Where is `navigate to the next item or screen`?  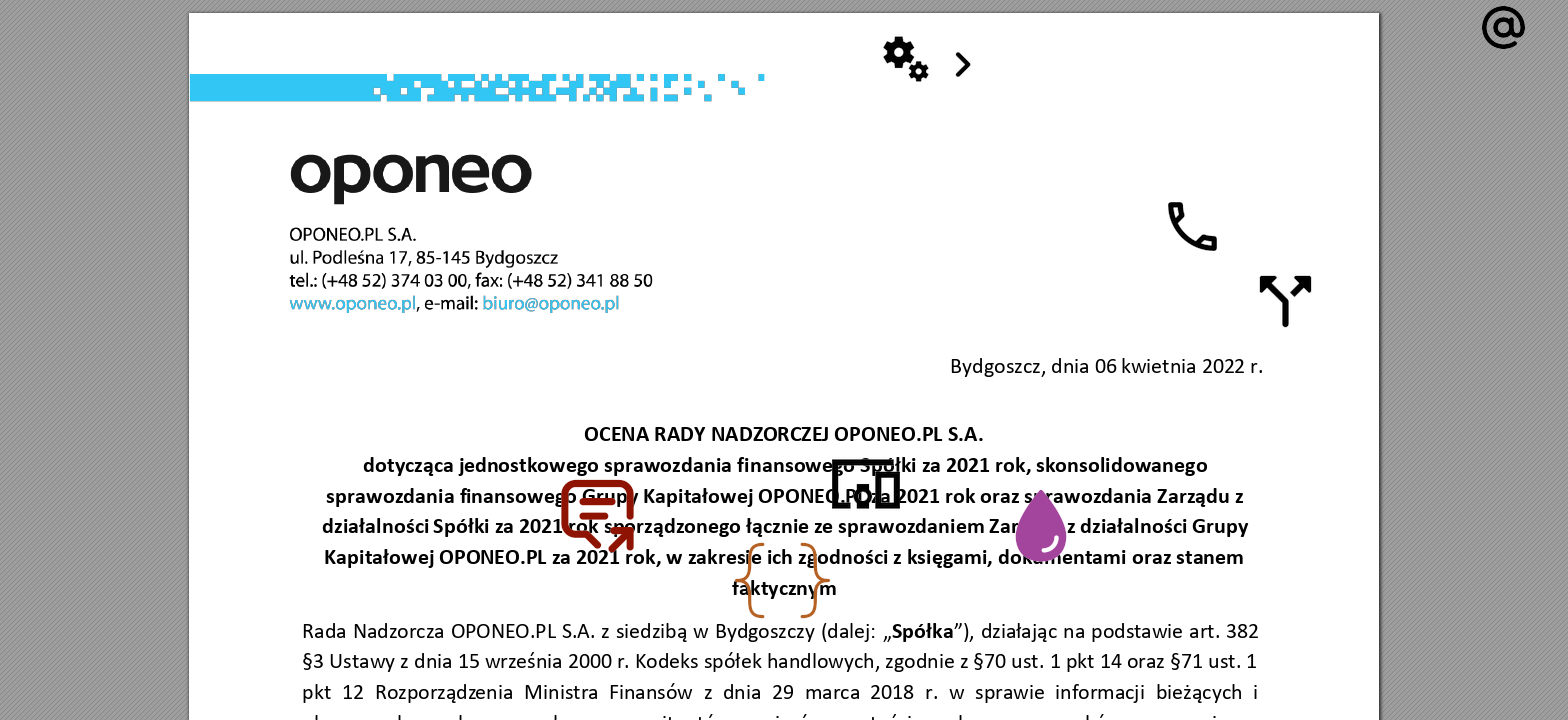
navigate to the next item or screen is located at coordinates (962, 64).